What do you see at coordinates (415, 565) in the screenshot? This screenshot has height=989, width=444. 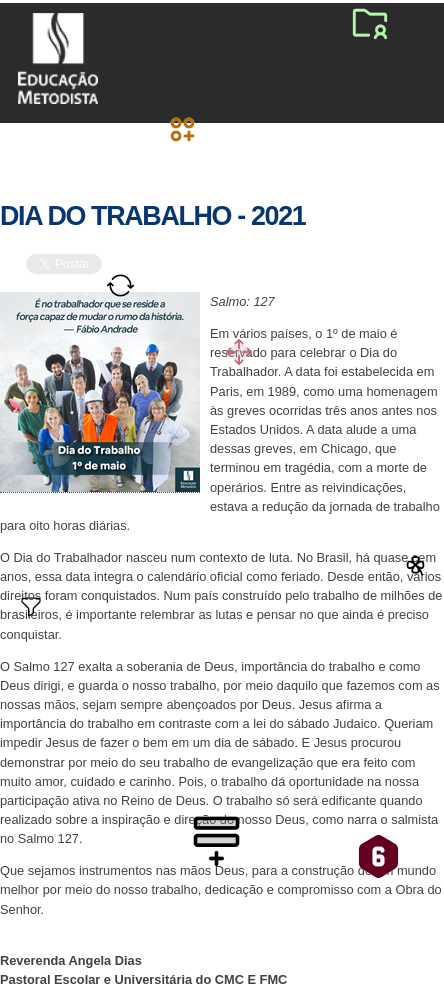 I see `indicates a luck or chance-based feature` at bounding box center [415, 565].